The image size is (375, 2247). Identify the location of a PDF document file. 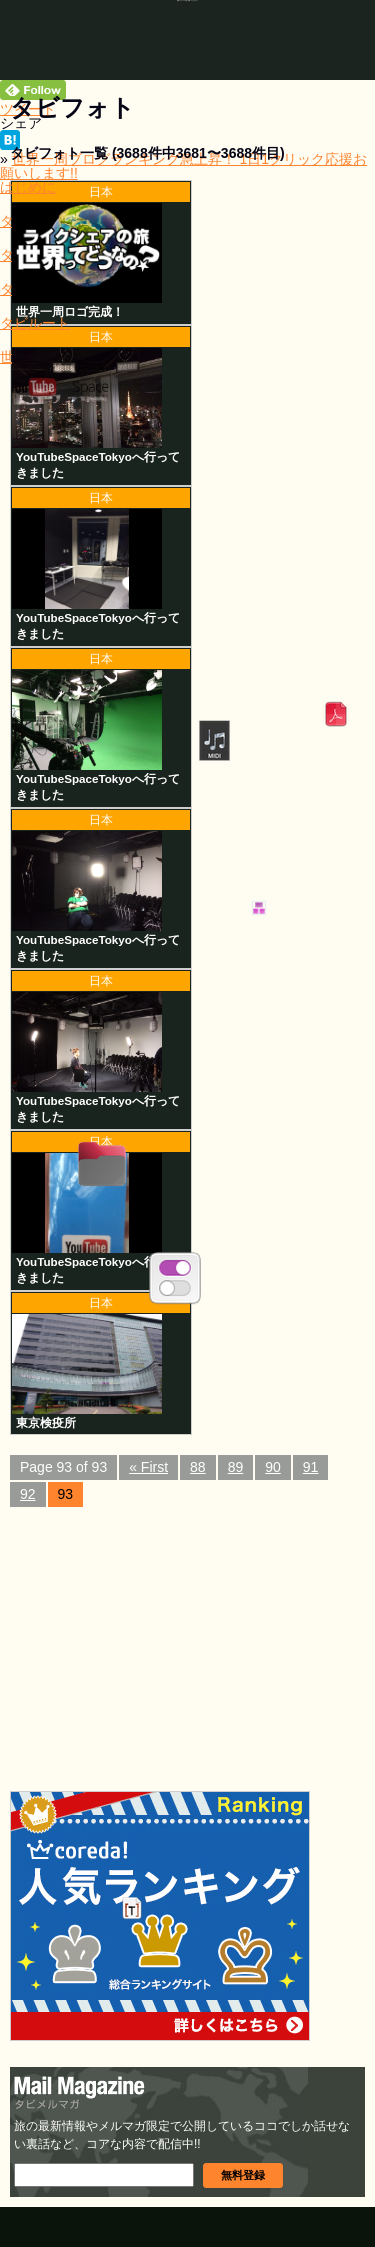
(336, 714).